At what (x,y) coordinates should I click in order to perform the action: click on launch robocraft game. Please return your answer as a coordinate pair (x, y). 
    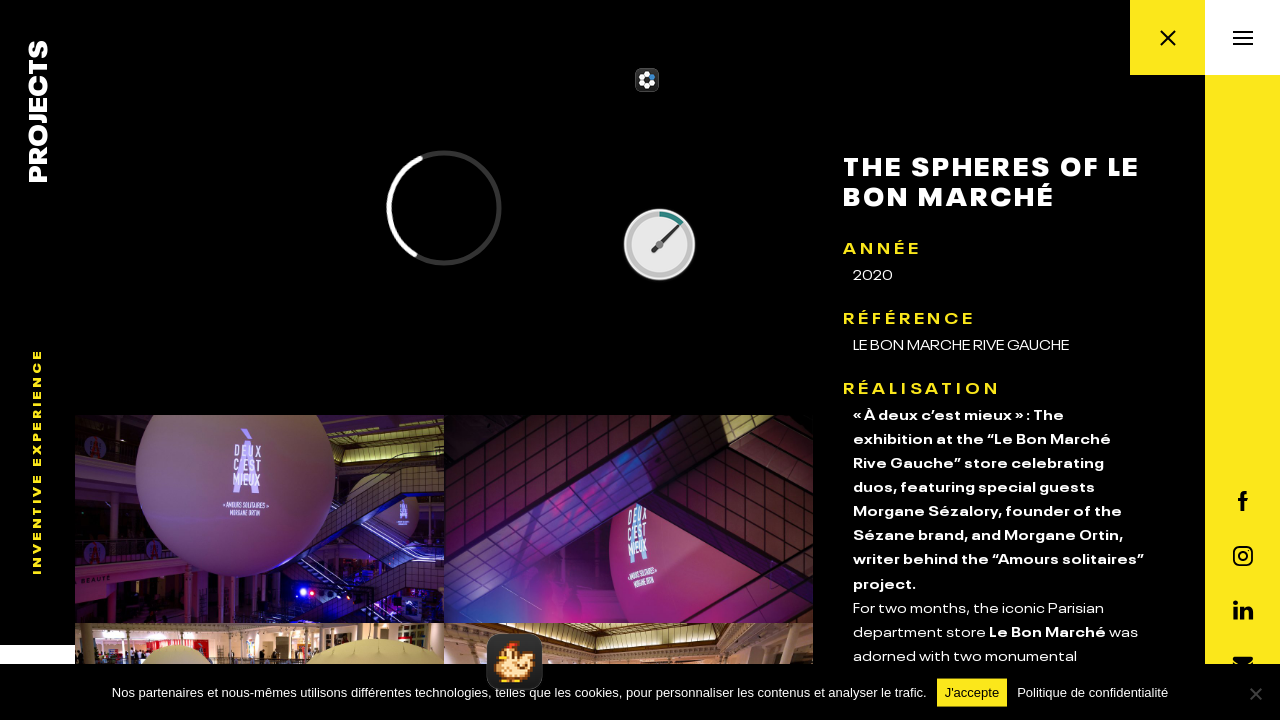
    Looking at the image, I should click on (647, 80).